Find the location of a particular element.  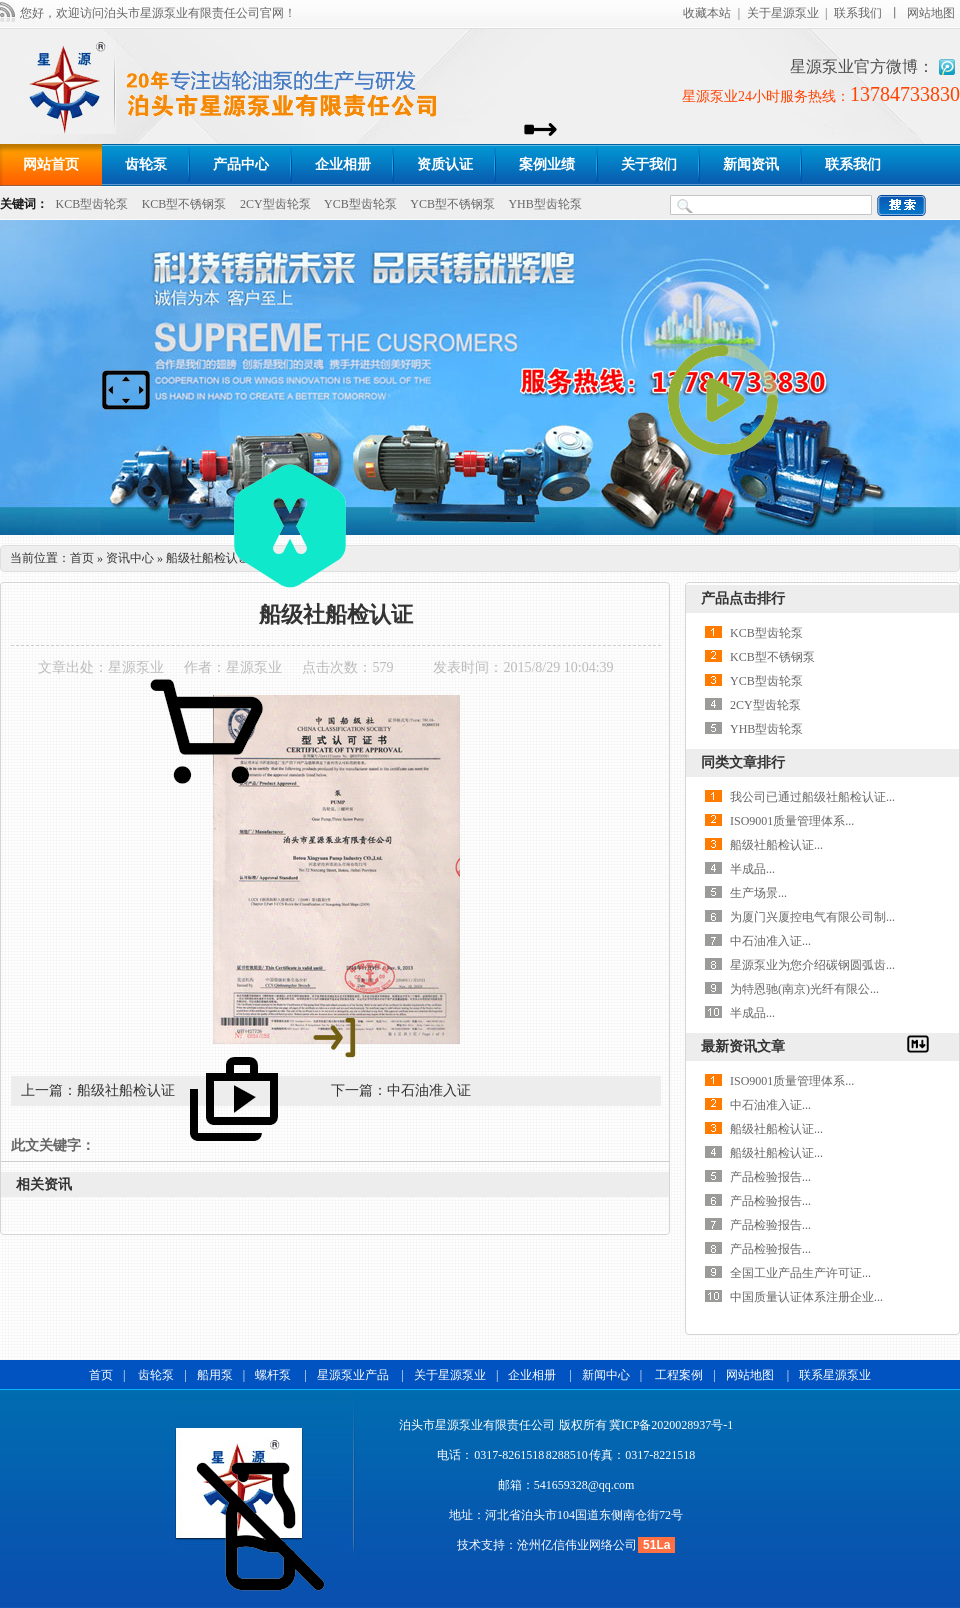

close or cancel action is located at coordinates (290, 526).